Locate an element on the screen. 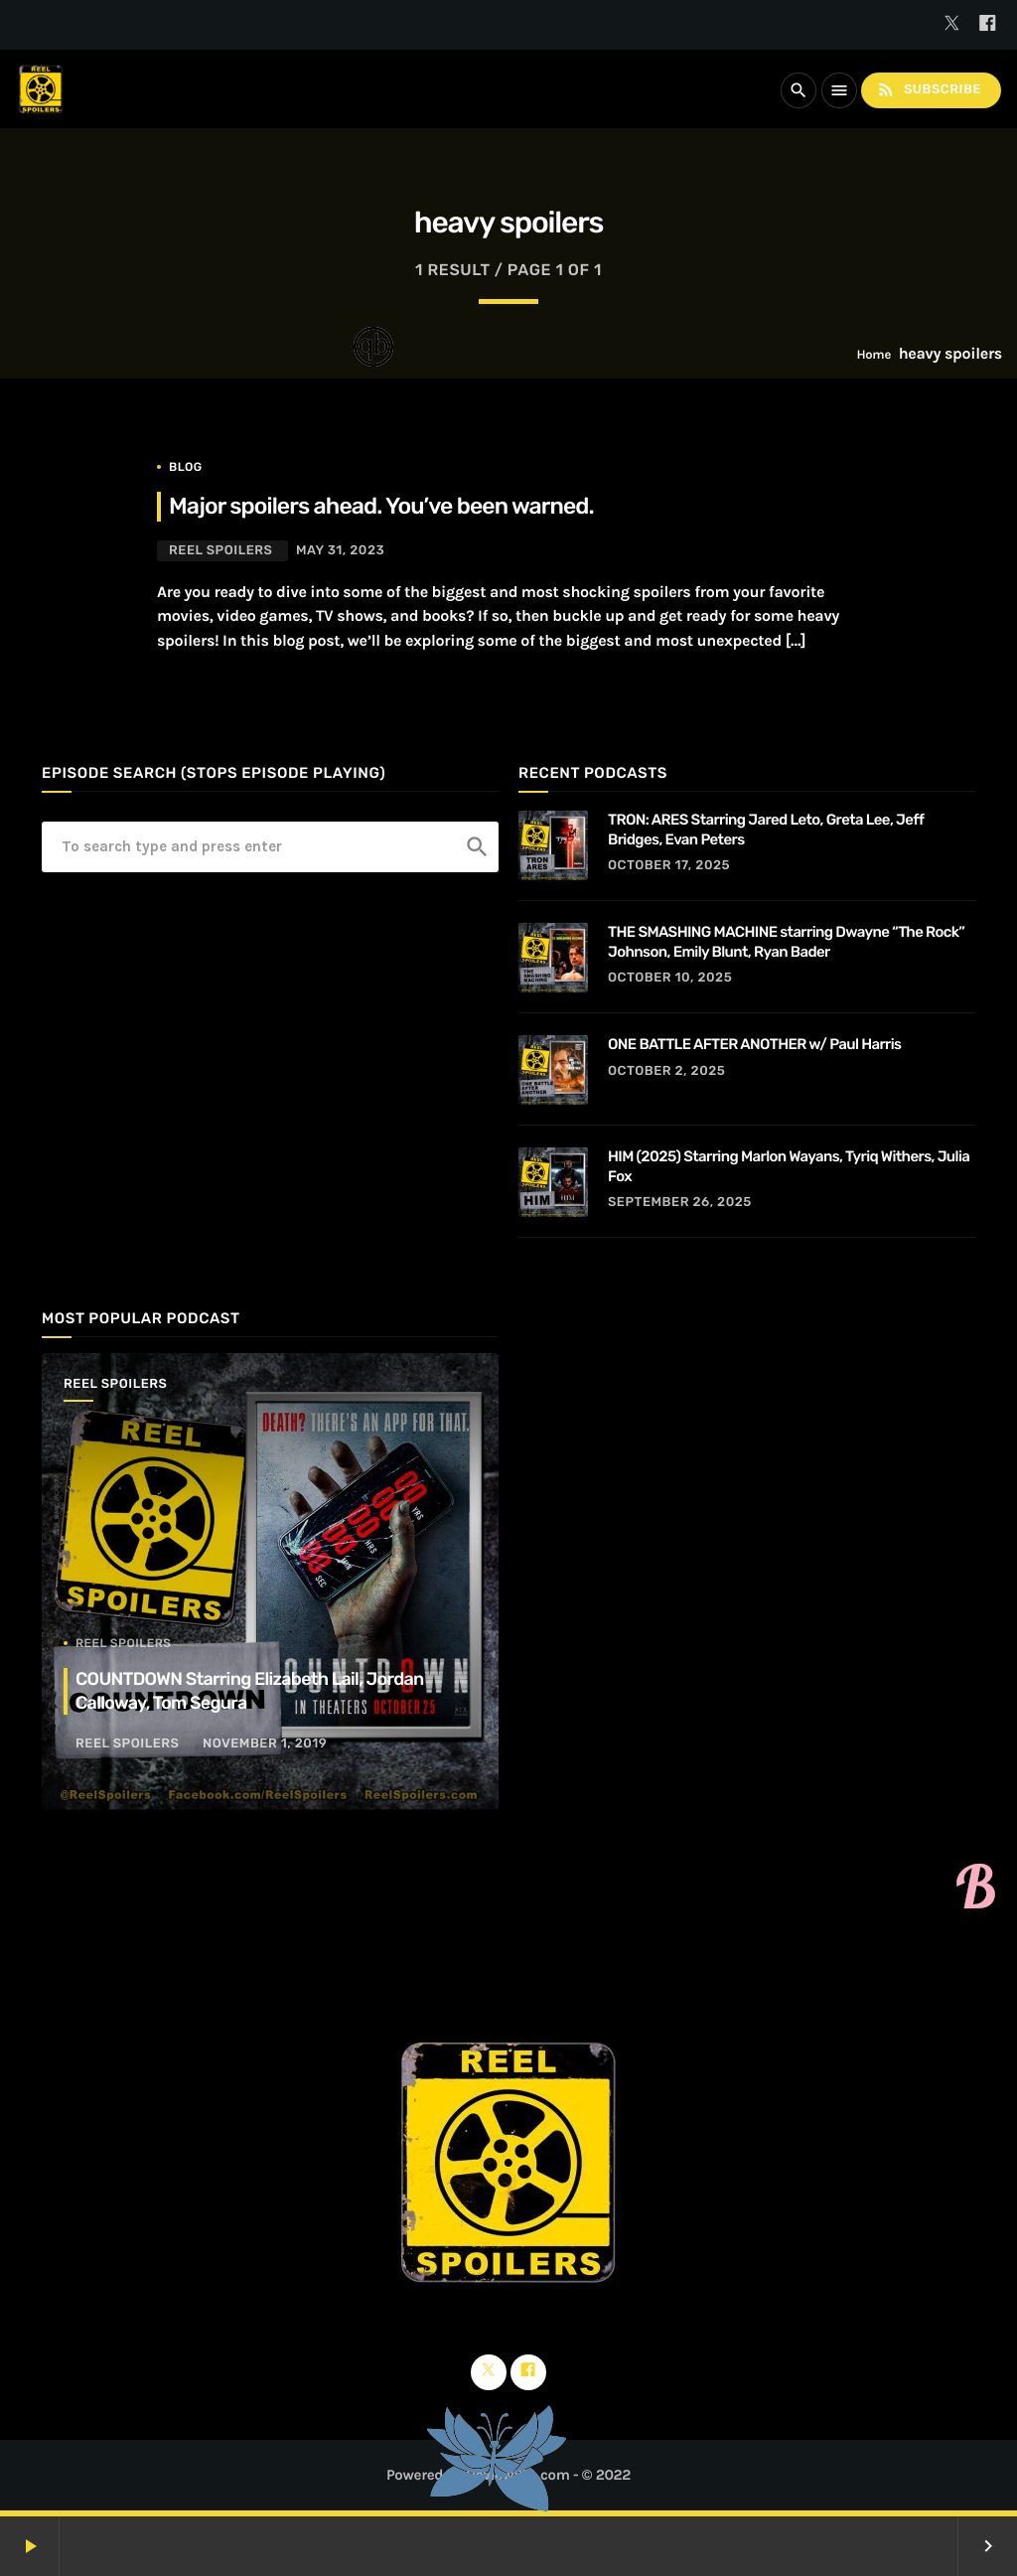  wiki.js documentation or knowledge base is located at coordinates (497, 2459).